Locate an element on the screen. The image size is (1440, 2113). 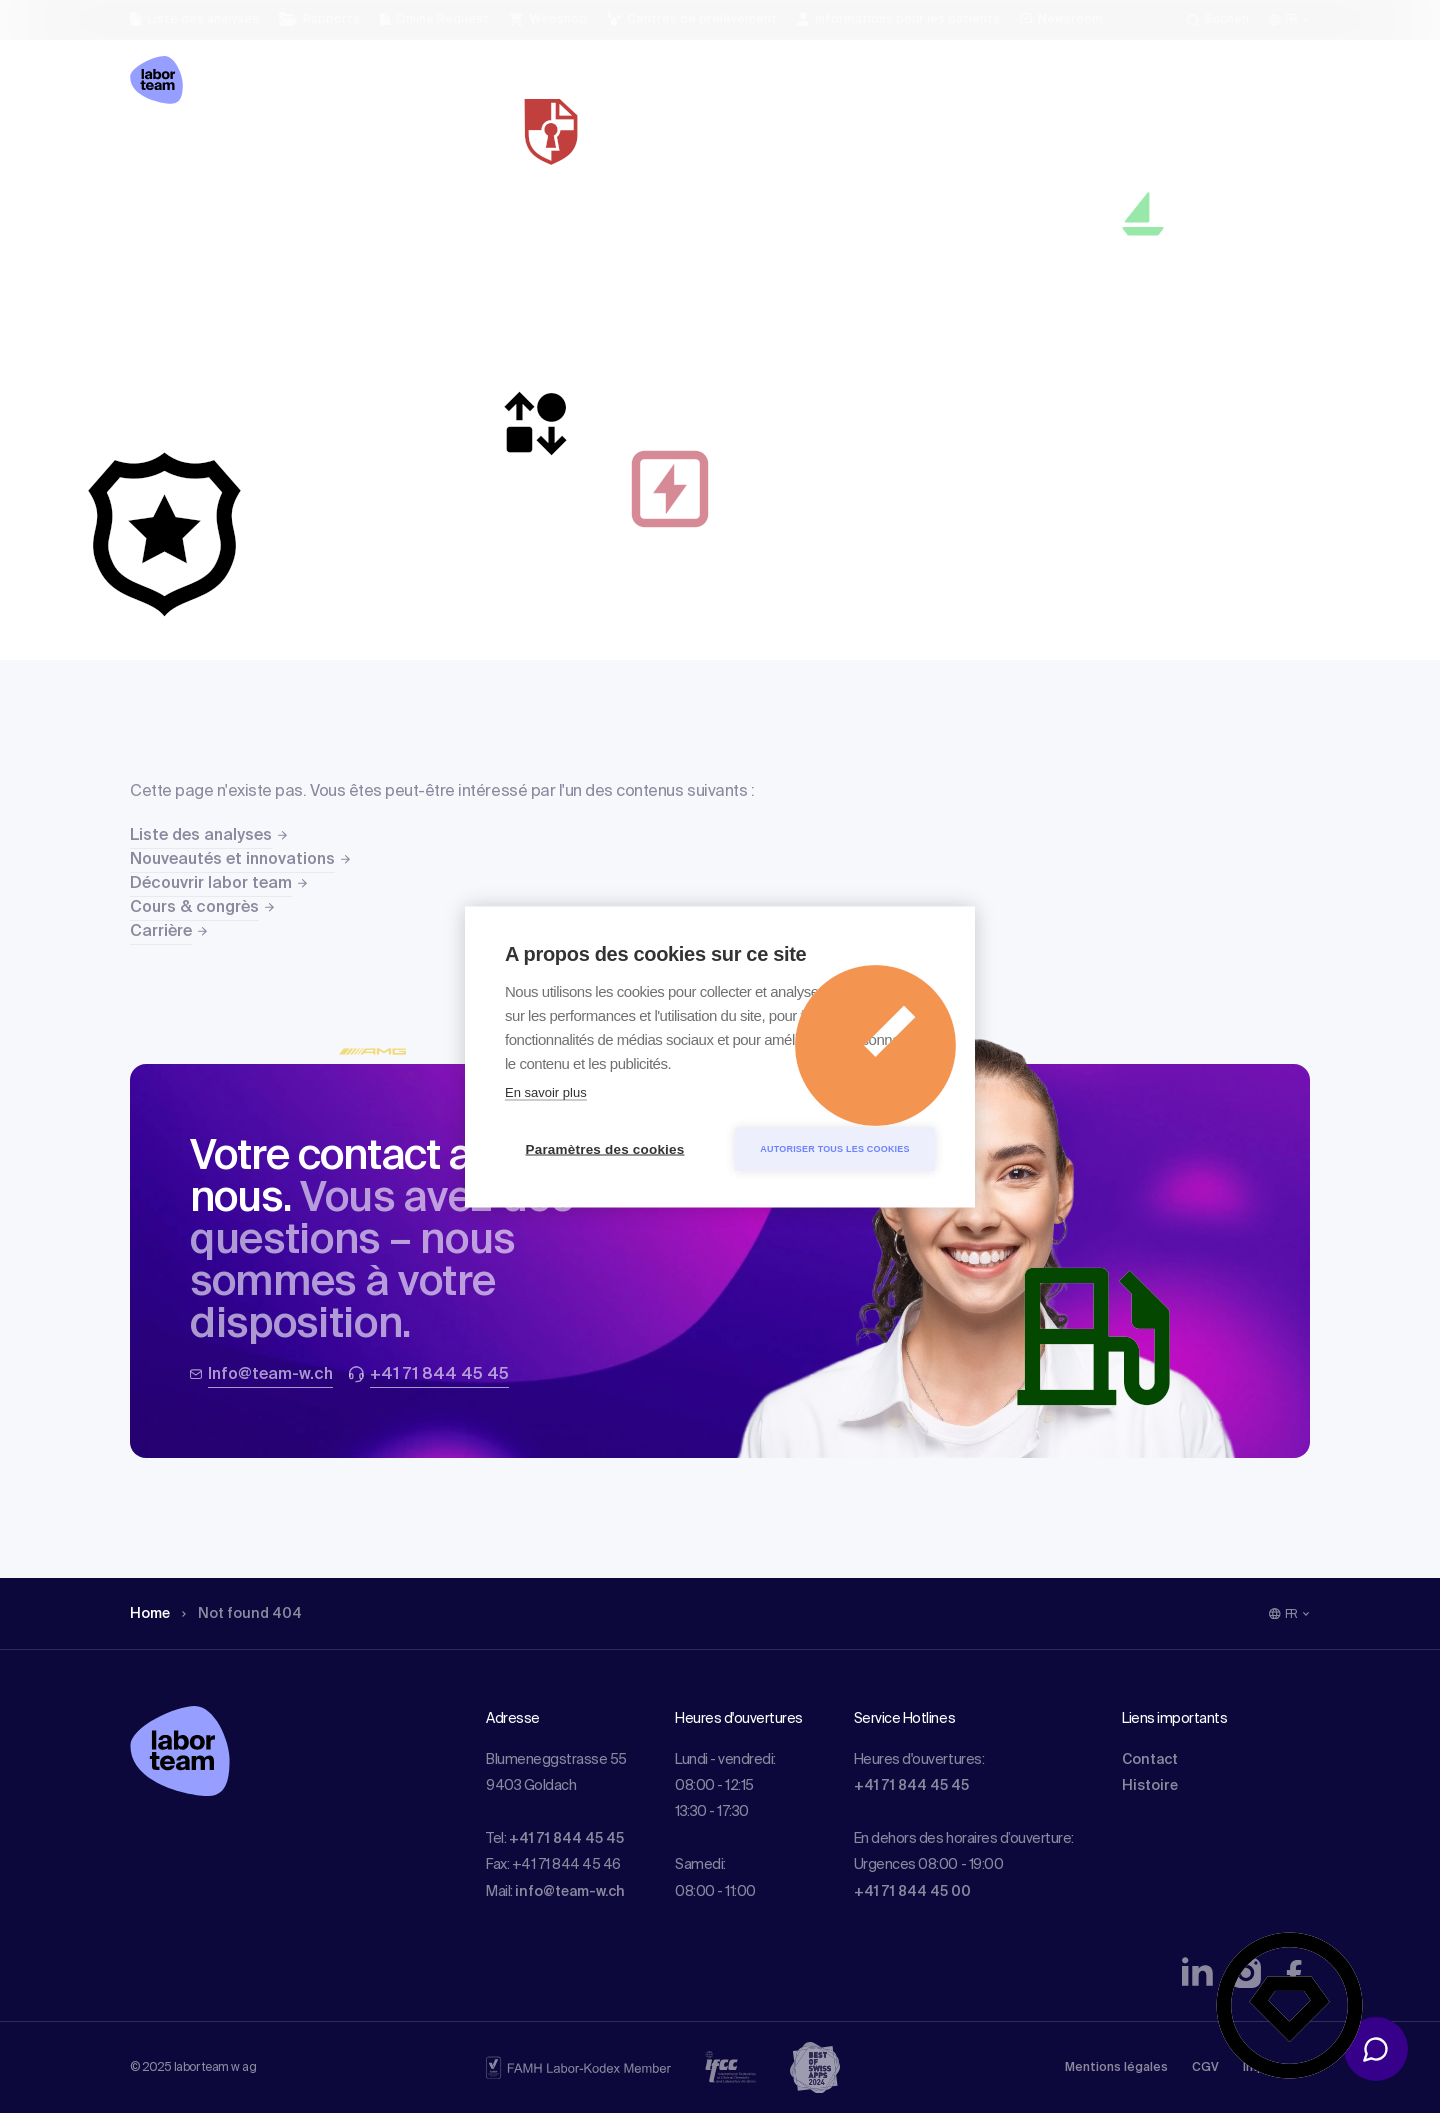
find nearby gas stations is located at coordinates (1093, 1336).